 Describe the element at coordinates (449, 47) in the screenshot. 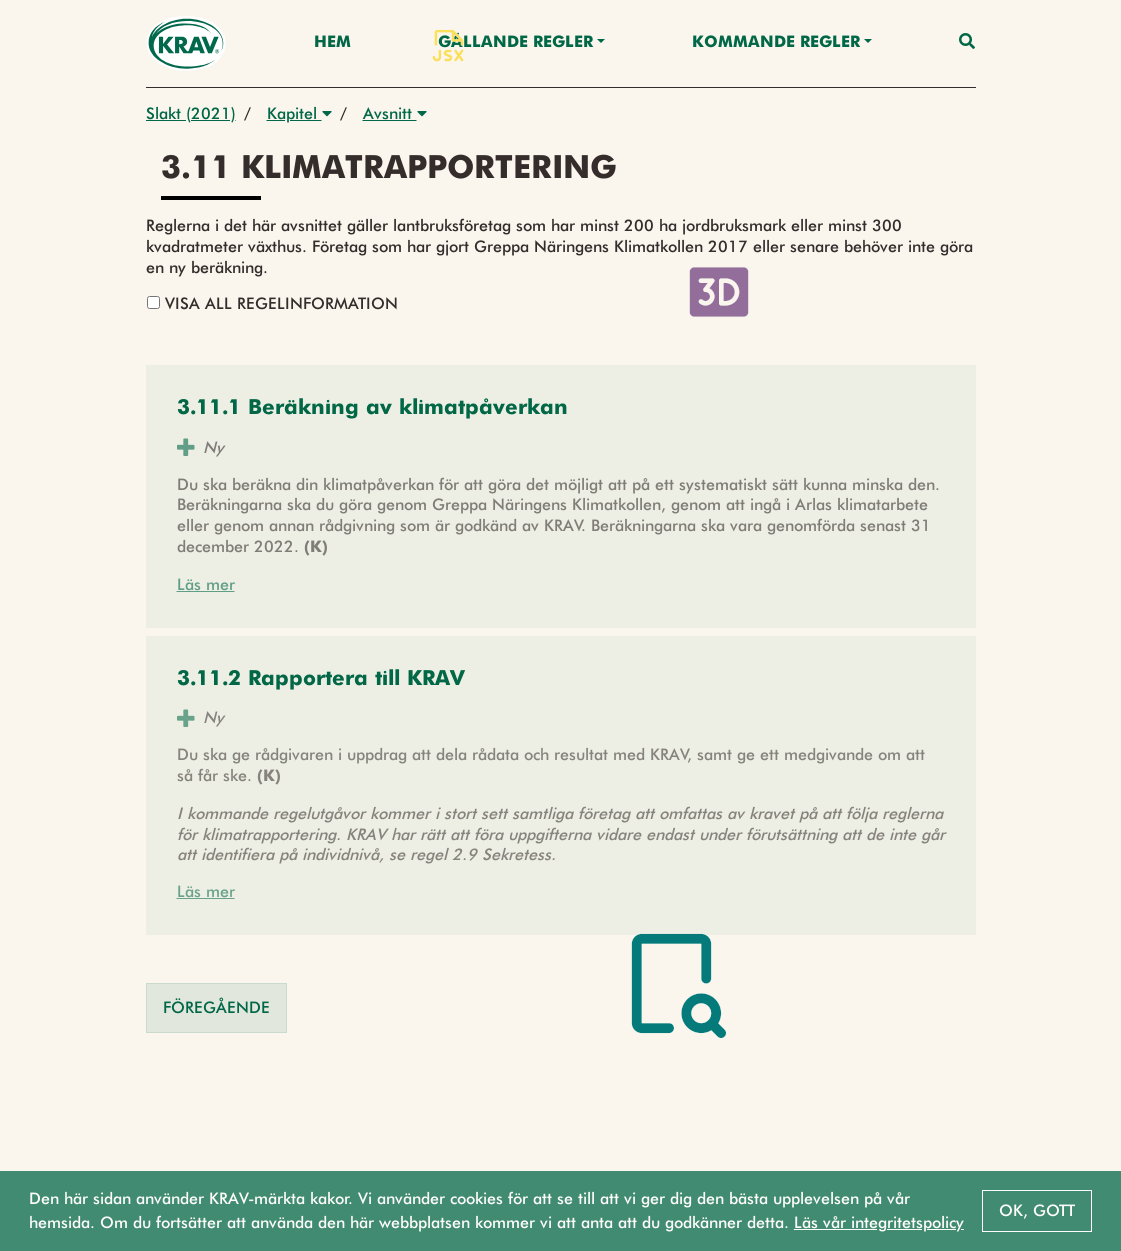

I see `a JSX file type indicator` at that location.